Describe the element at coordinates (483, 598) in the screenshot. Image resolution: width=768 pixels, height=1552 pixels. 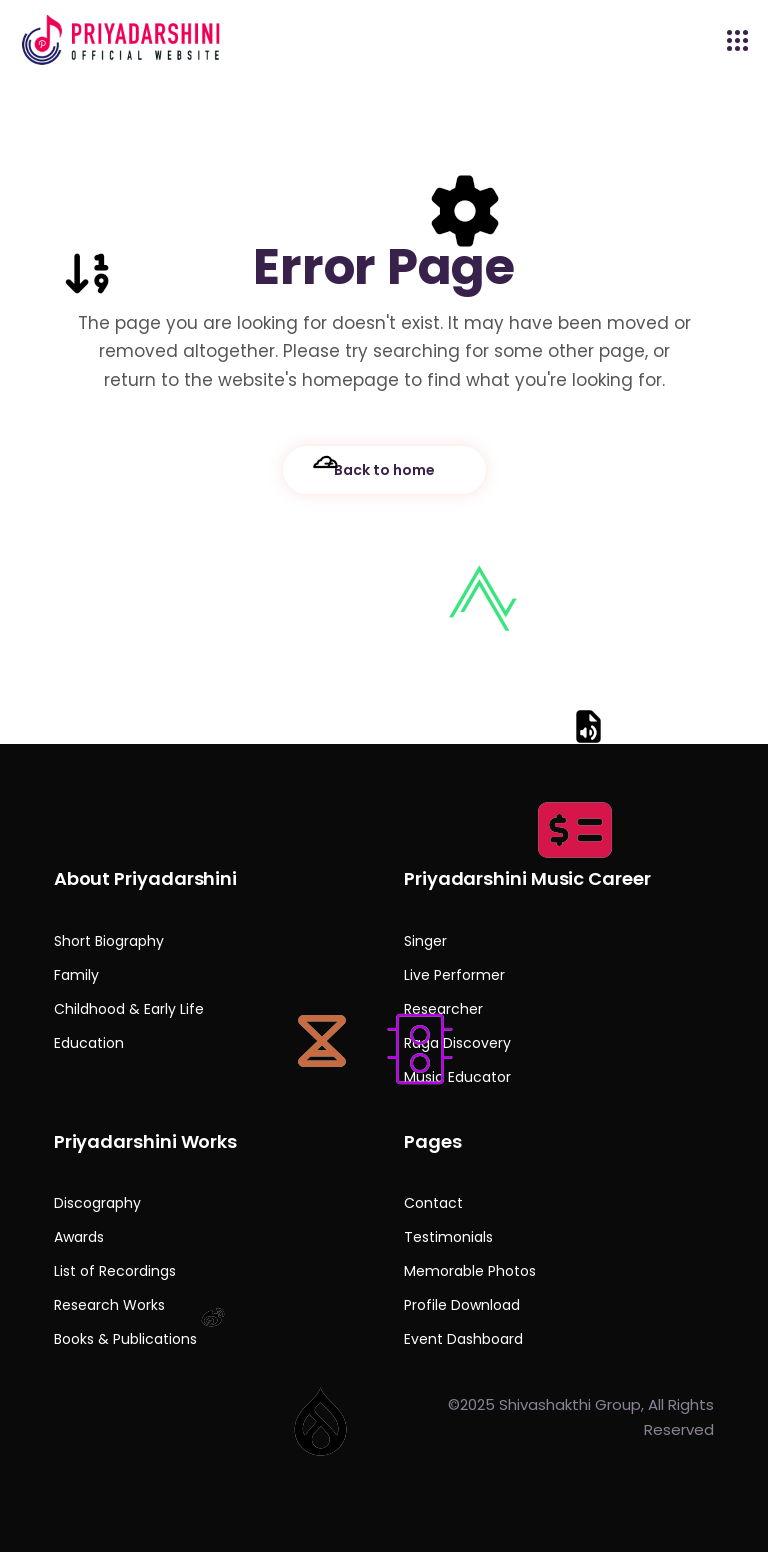
I see `think peaks brand logo` at that location.